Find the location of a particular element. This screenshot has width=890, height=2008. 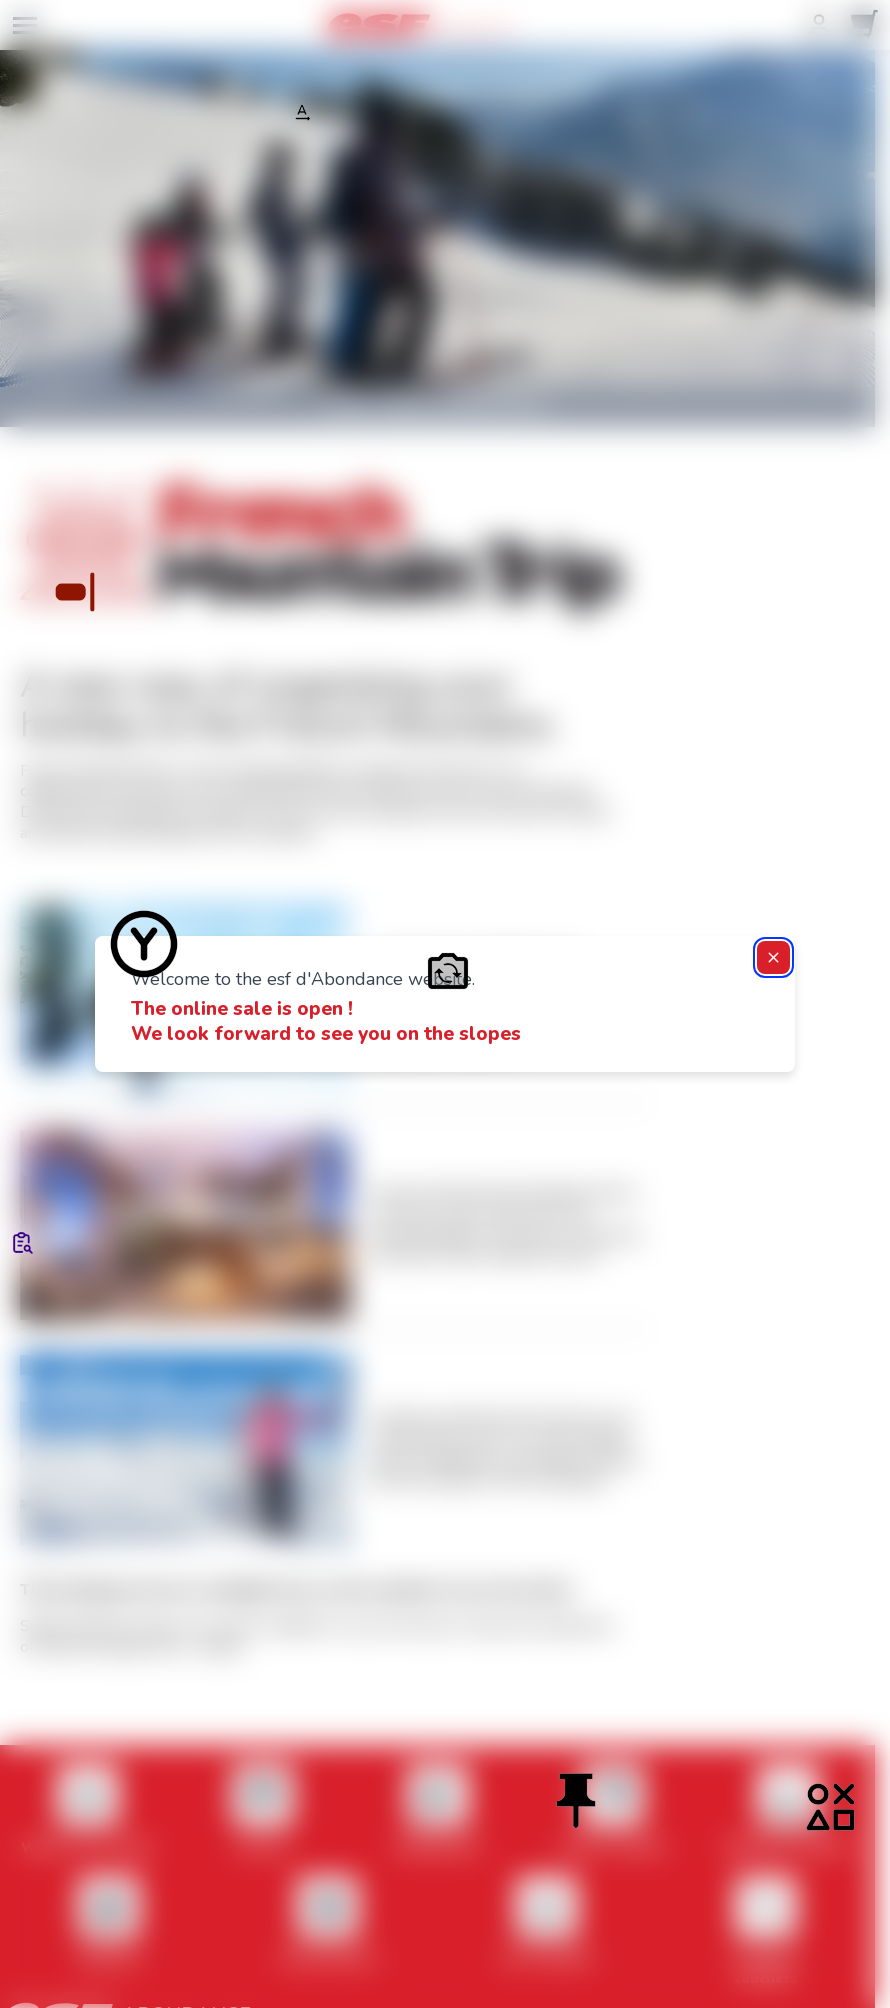

browse icon library or icon picker is located at coordinates (831, 1807).